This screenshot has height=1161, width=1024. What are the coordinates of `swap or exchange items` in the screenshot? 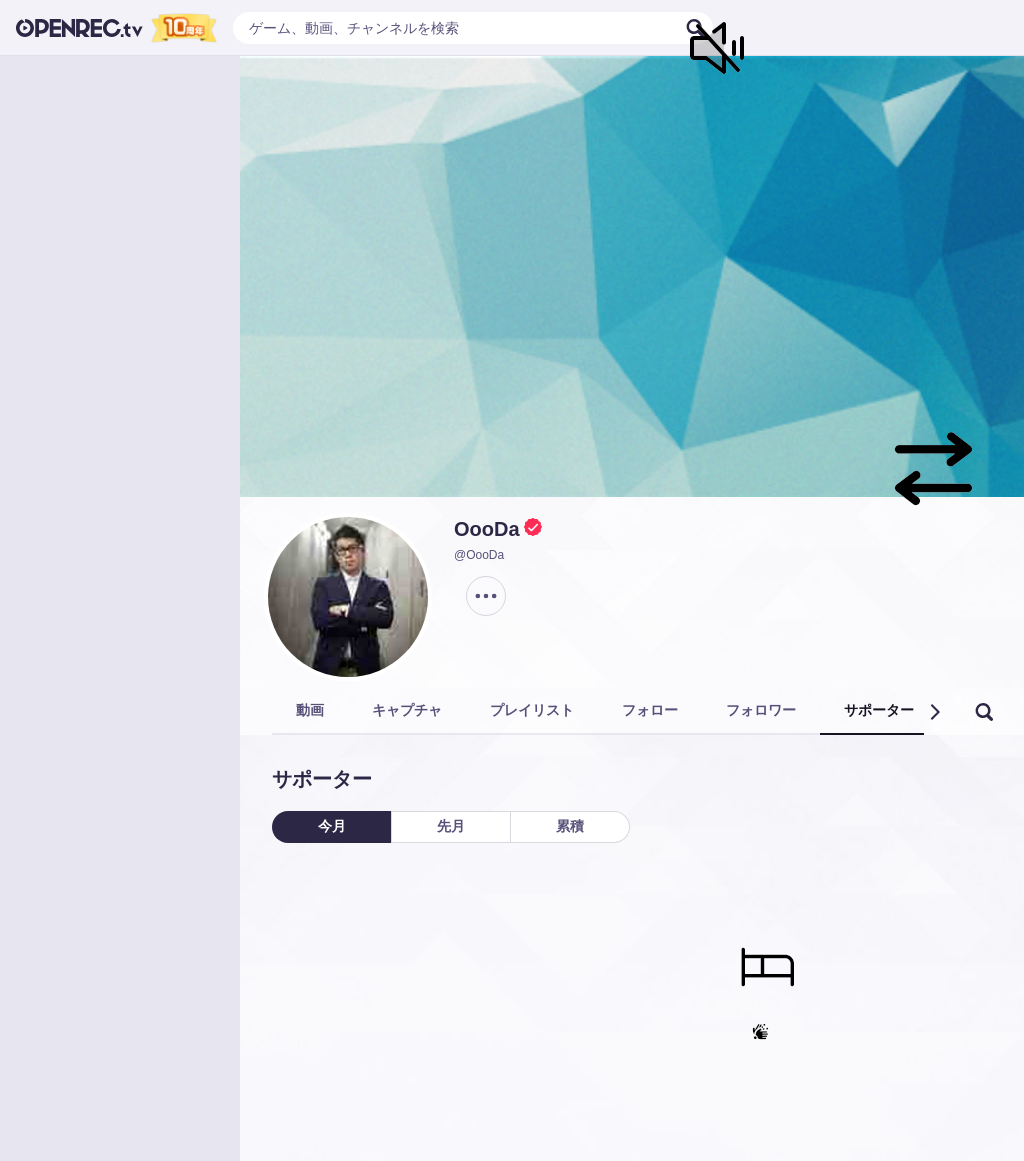 It's located at (933, 466).